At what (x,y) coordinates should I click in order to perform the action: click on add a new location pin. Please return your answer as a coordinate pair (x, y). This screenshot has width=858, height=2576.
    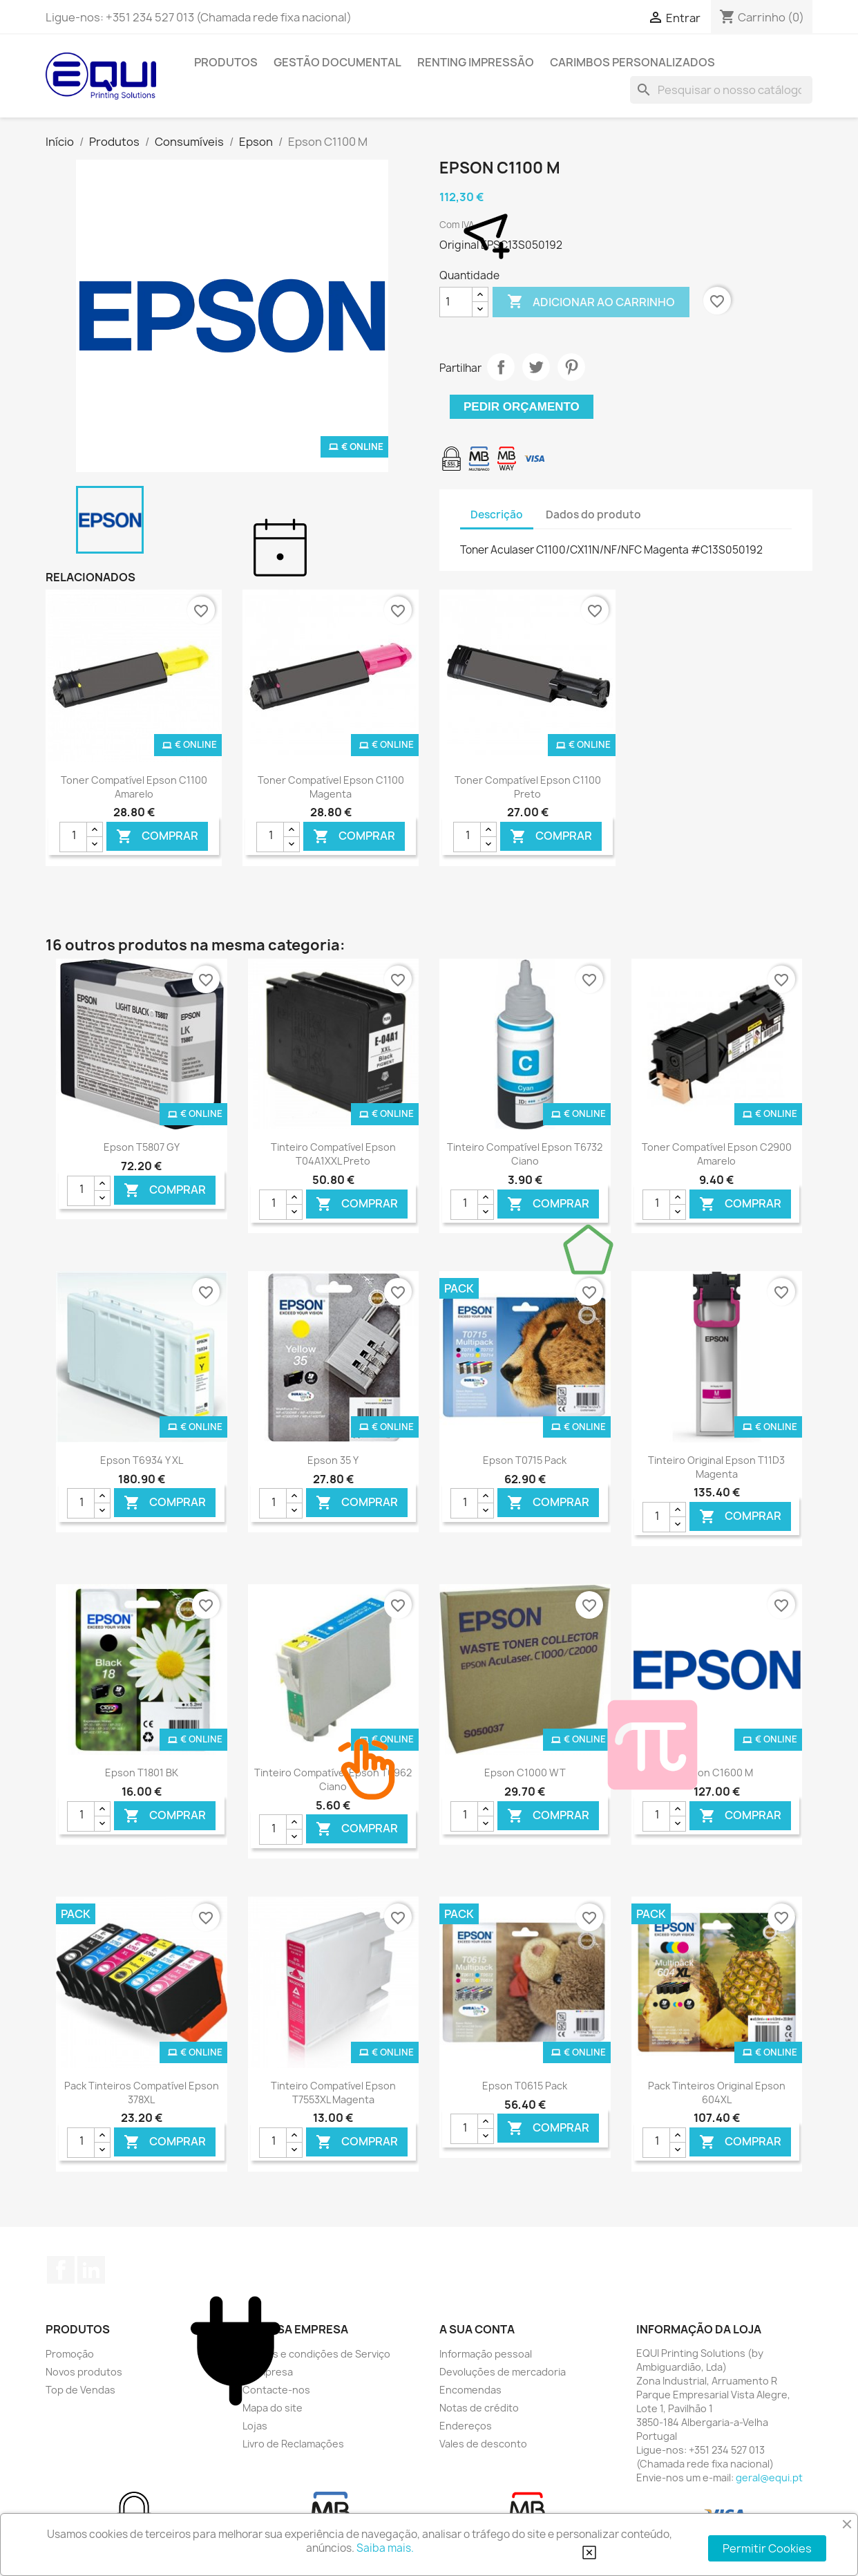
    Looking at the image, I should click on (486, 235).